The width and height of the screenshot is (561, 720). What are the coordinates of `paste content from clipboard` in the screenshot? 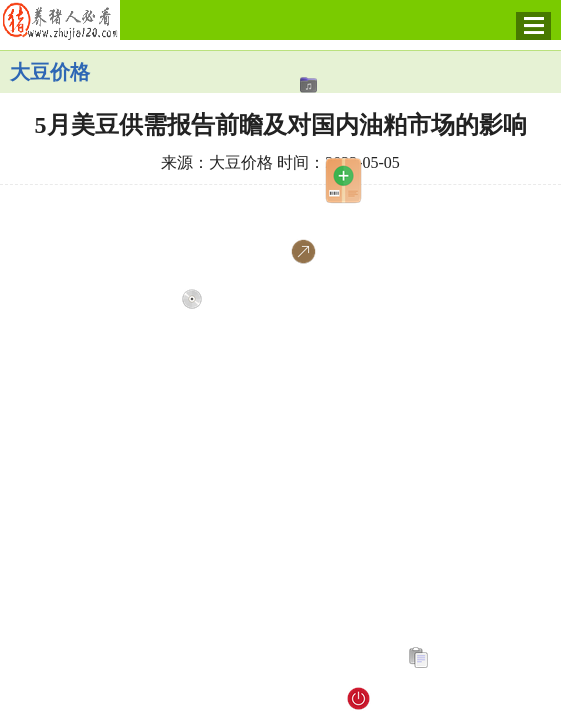 It's located at (418, 657).